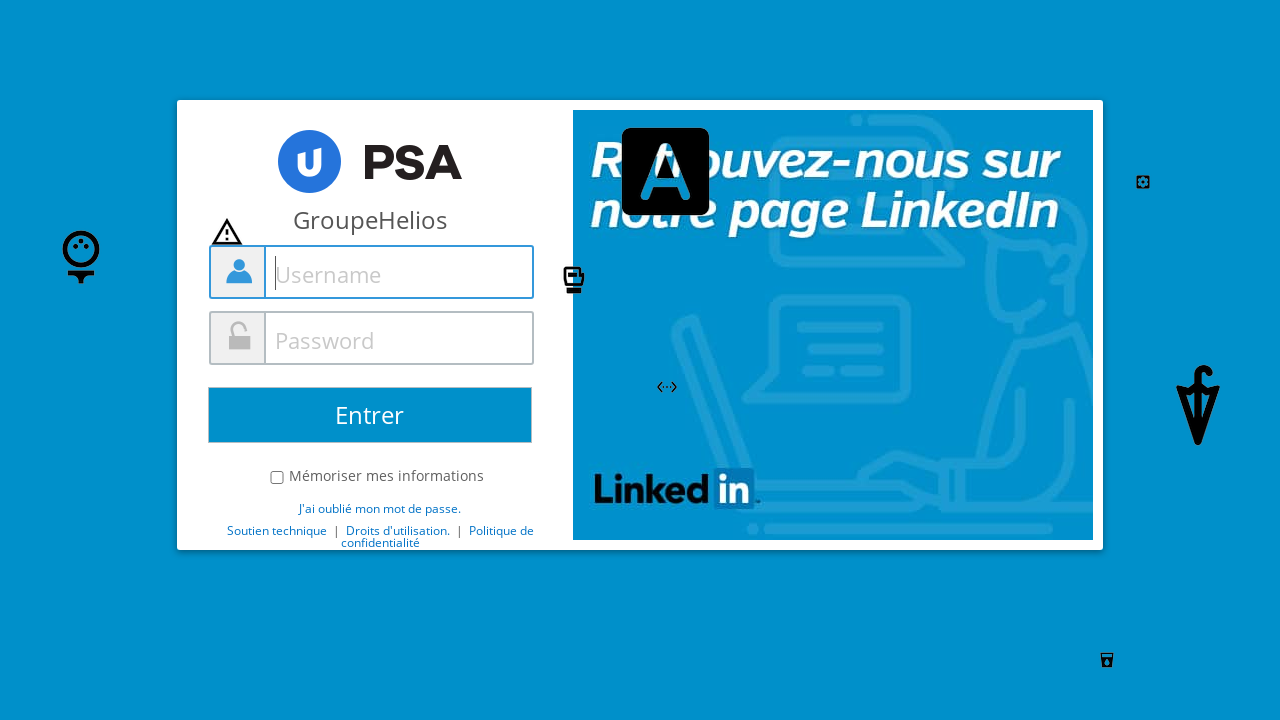 The image size is (1280, 720). I want to click on access mixed martial arts or boxing content, so click(574, 280).